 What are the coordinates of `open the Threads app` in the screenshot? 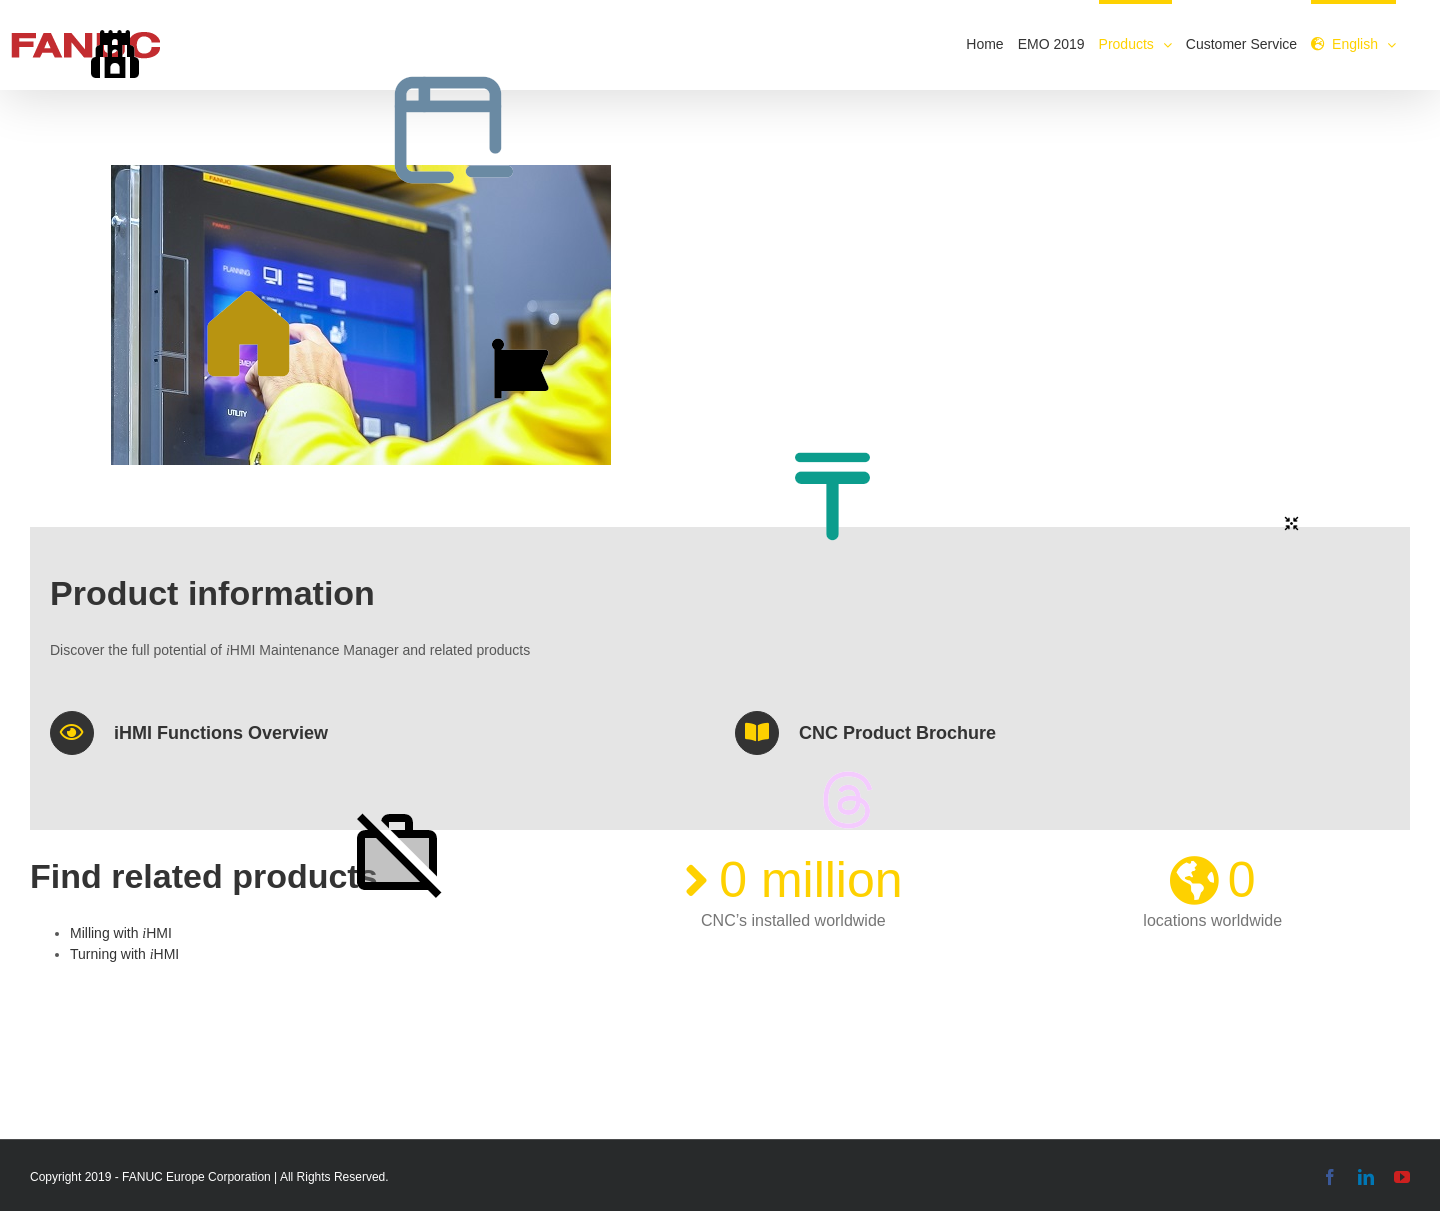 It's located at (848, 800).